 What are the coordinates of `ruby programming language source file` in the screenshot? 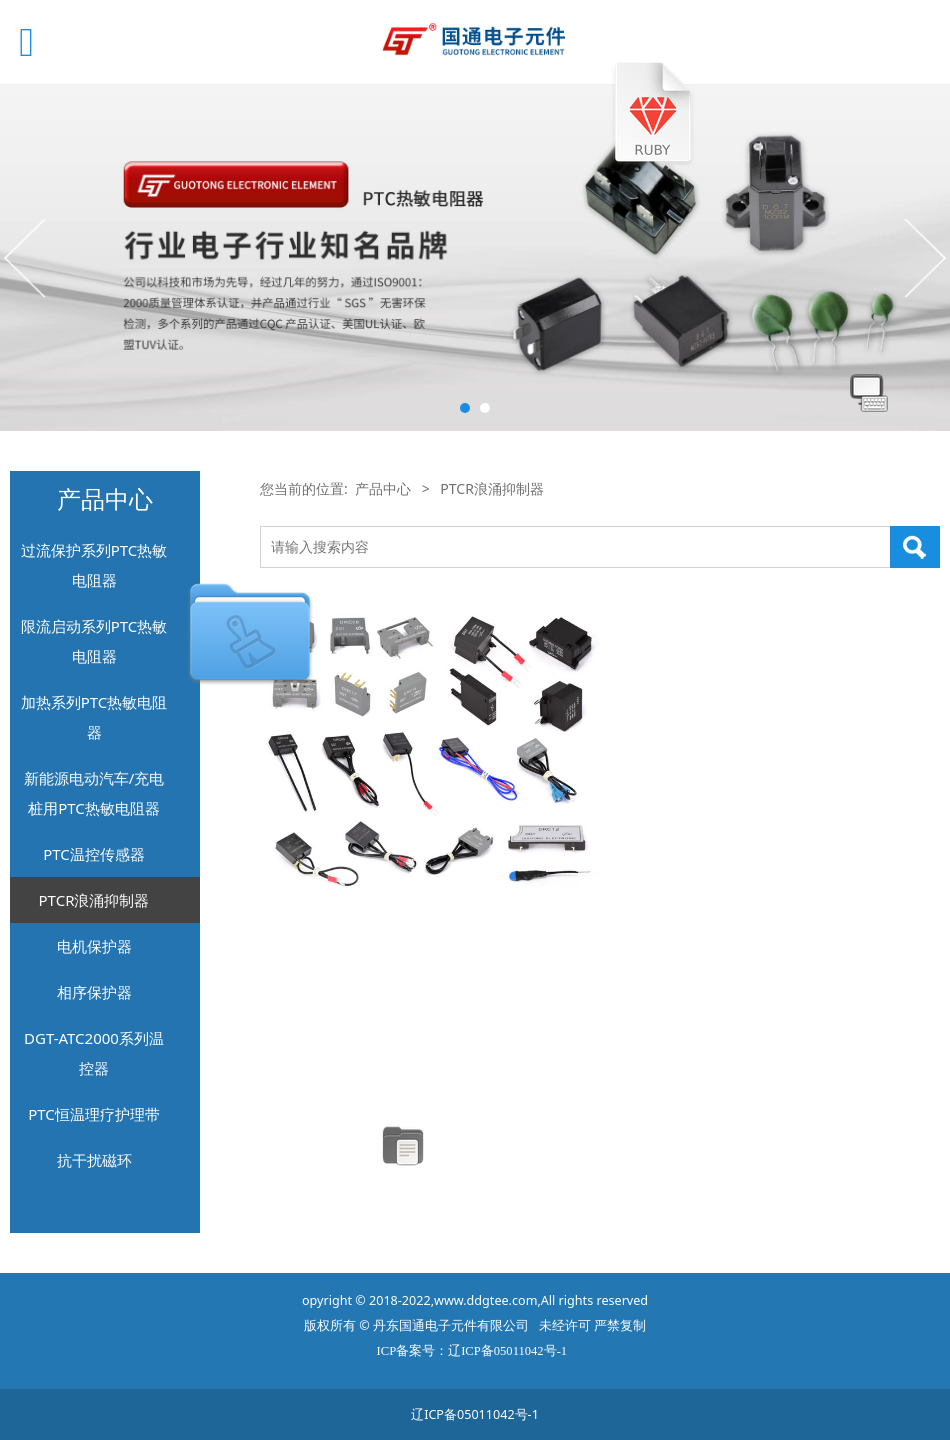 It's located at (653, 114).